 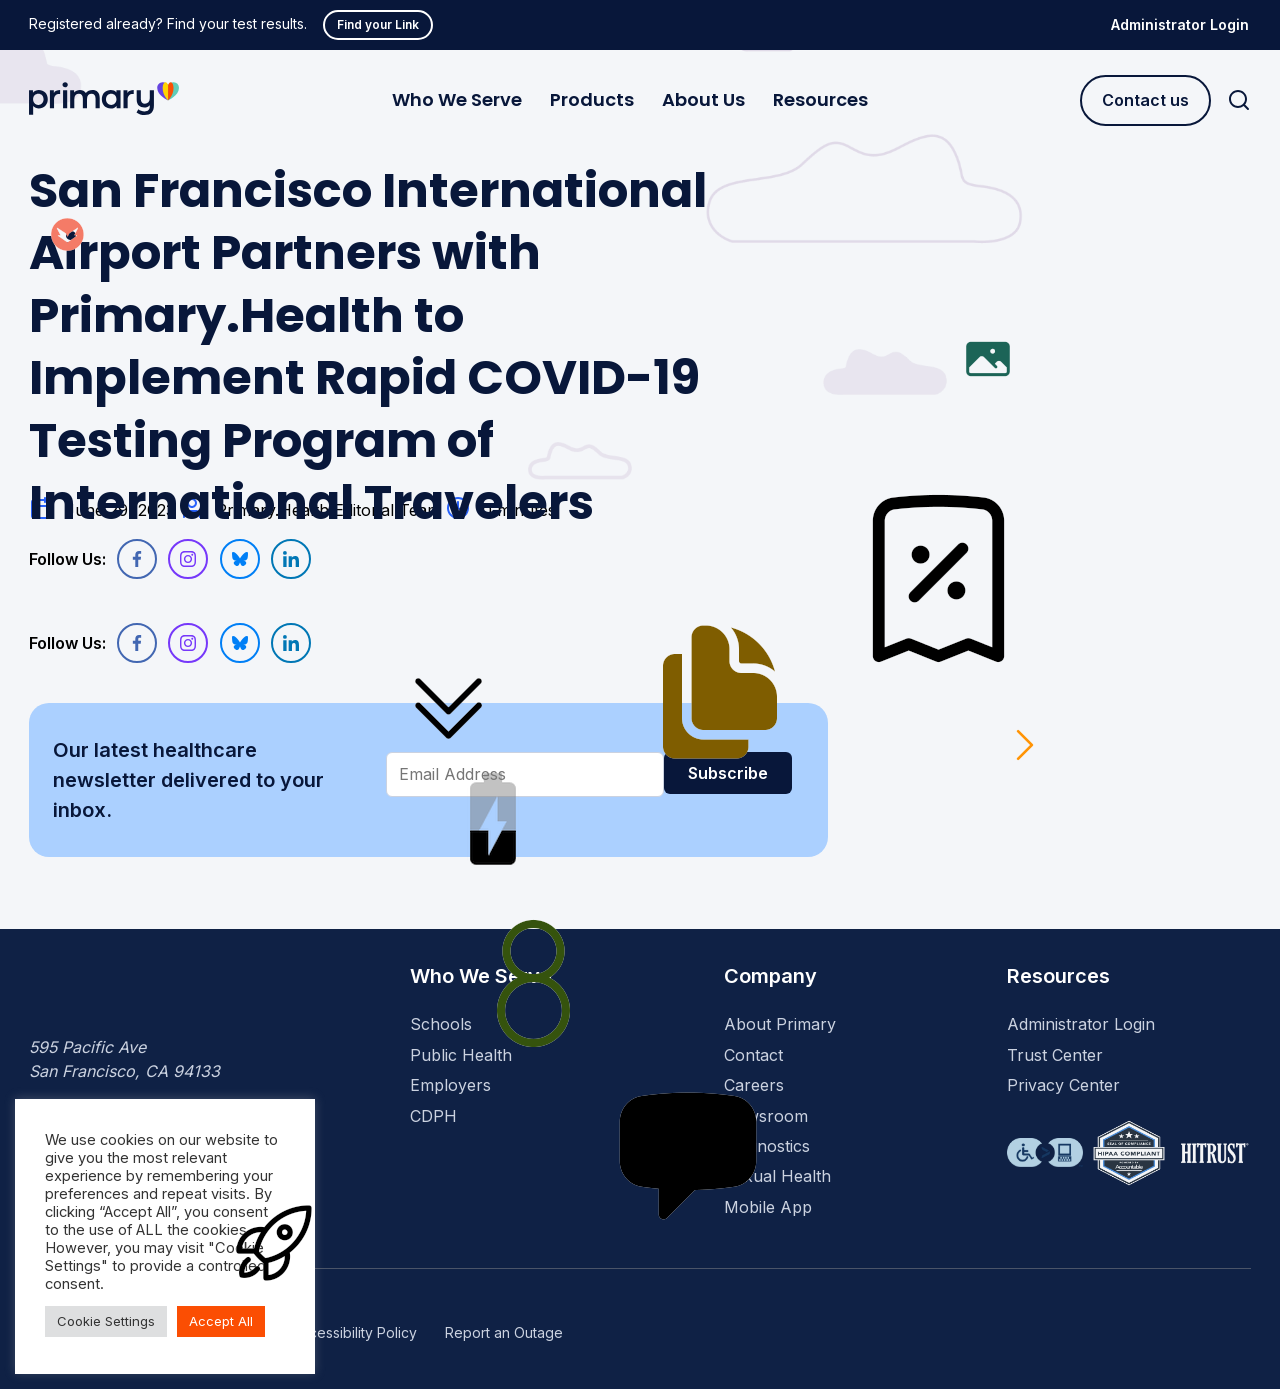 What do you see at coordinates (67, 234) in the screenshot?
I see `indicates membership in discord's hypesquad brilliance house` at bounding box center [67, 234].